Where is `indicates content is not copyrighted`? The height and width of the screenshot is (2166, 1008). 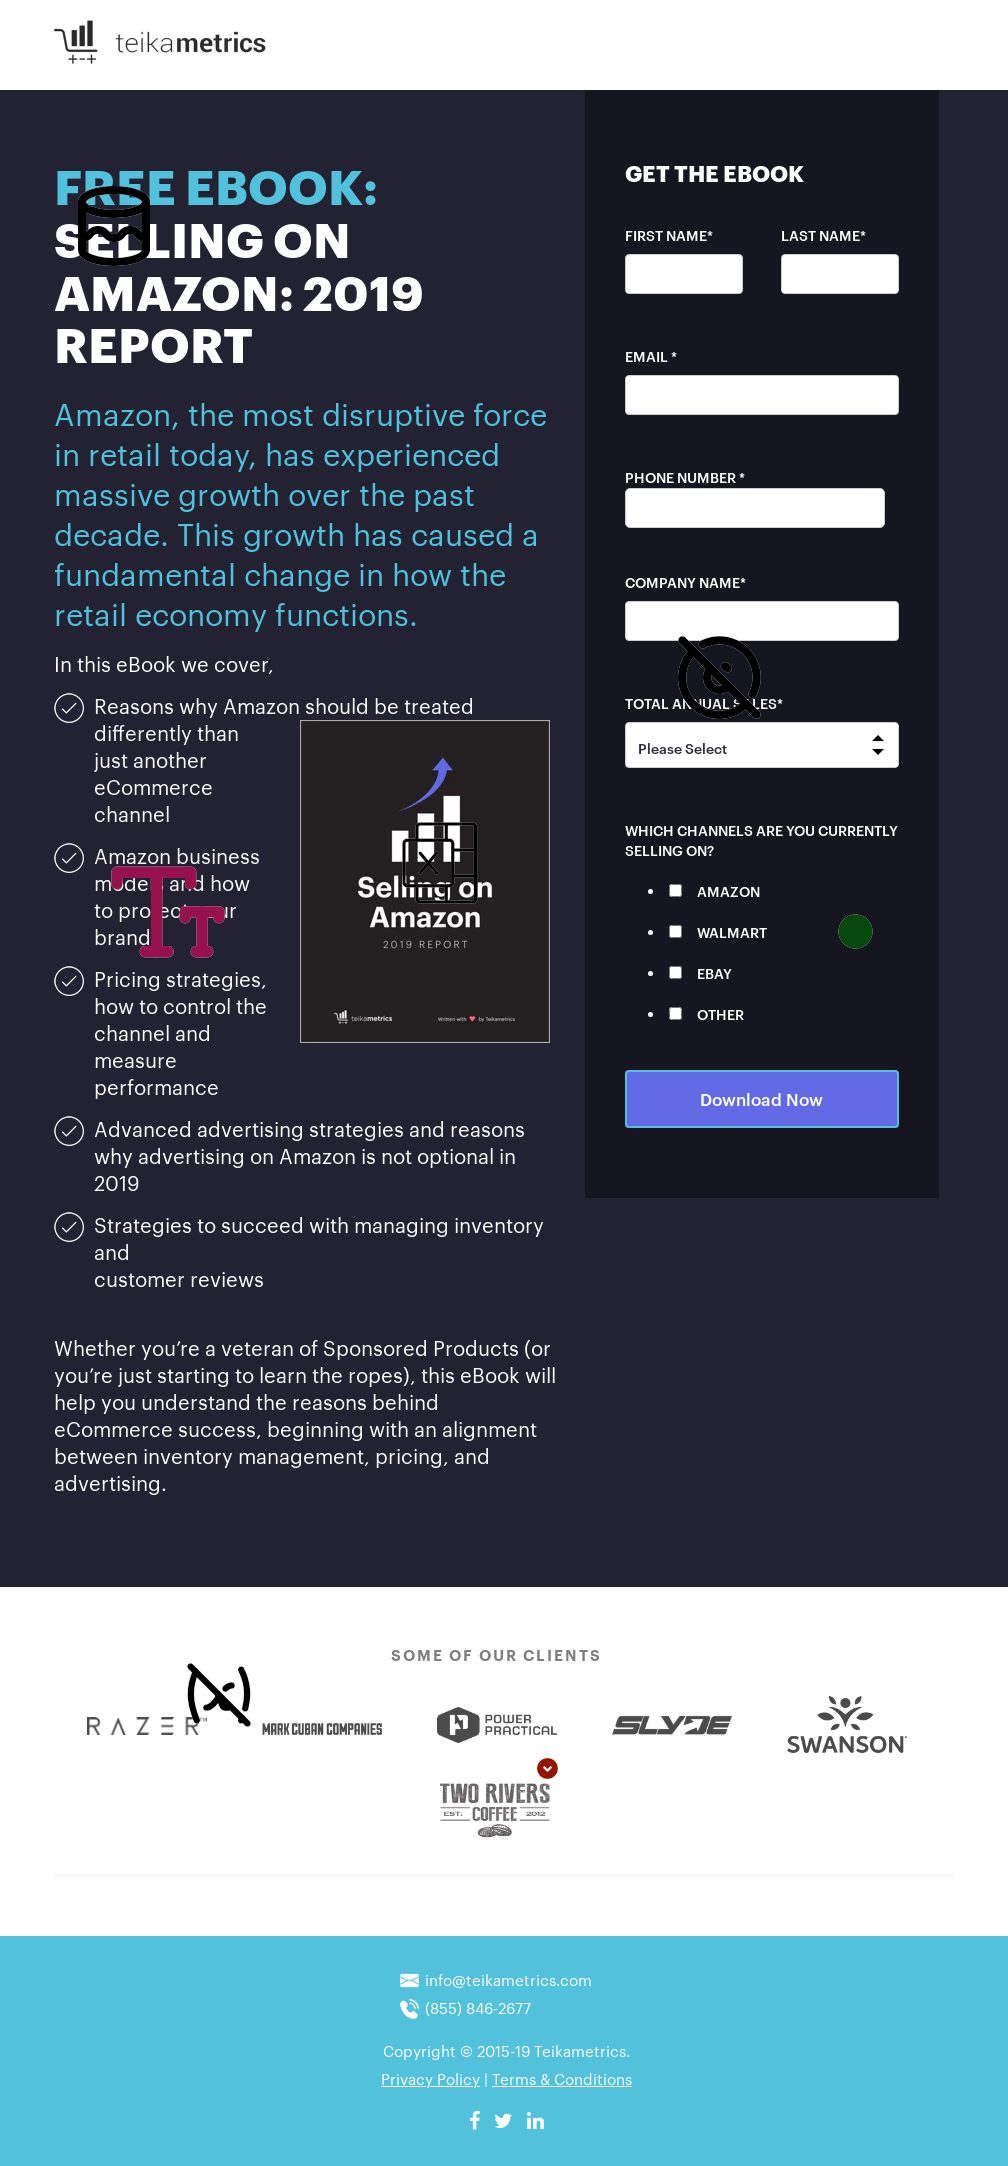 indicates content is not copyrighted is located at coordinates (719, 677).